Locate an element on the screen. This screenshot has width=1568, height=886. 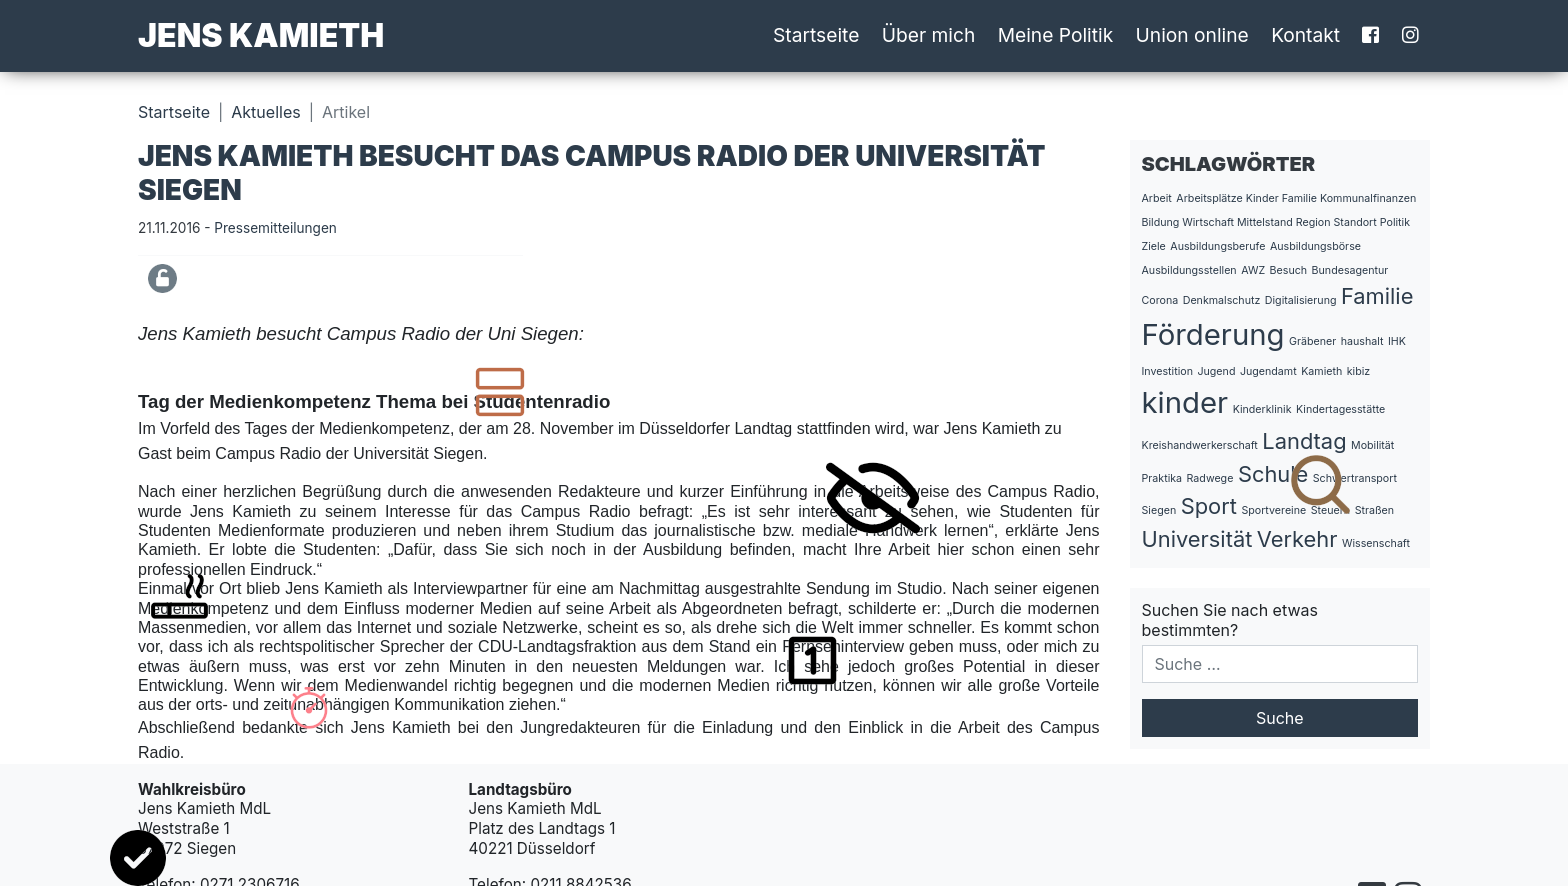
hide content from view is located at coordinates (873, 498).